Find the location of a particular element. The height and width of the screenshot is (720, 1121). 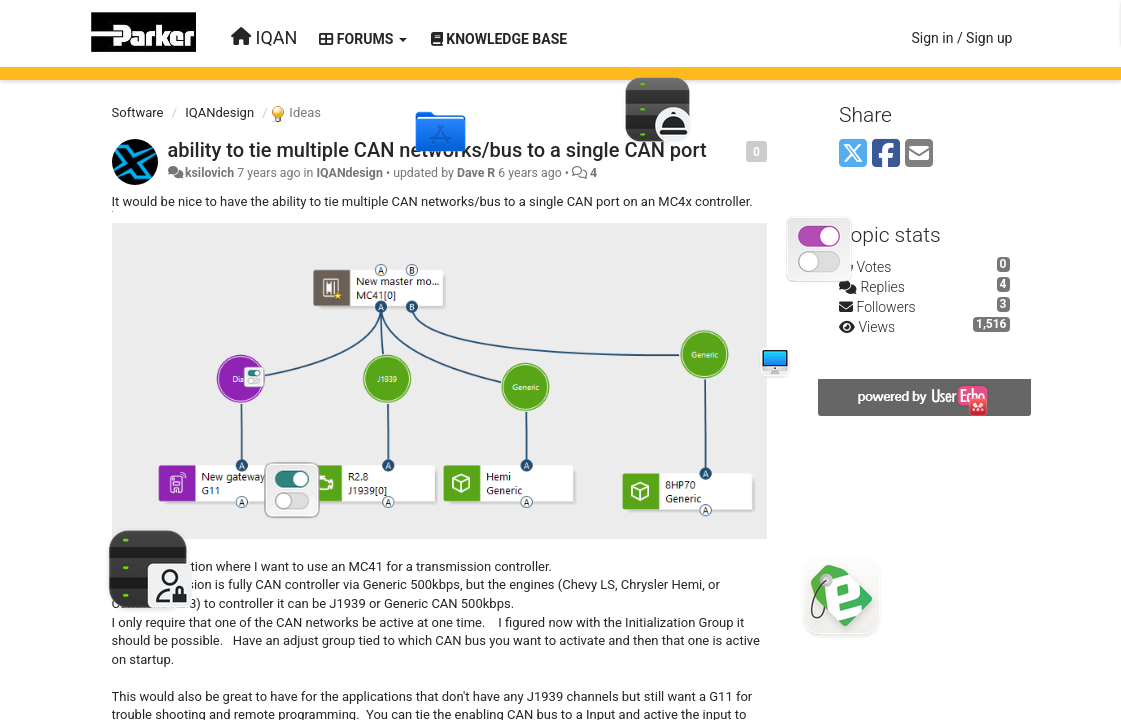

configure NIS (network information service) server settings is located at coordinates (148, 570).